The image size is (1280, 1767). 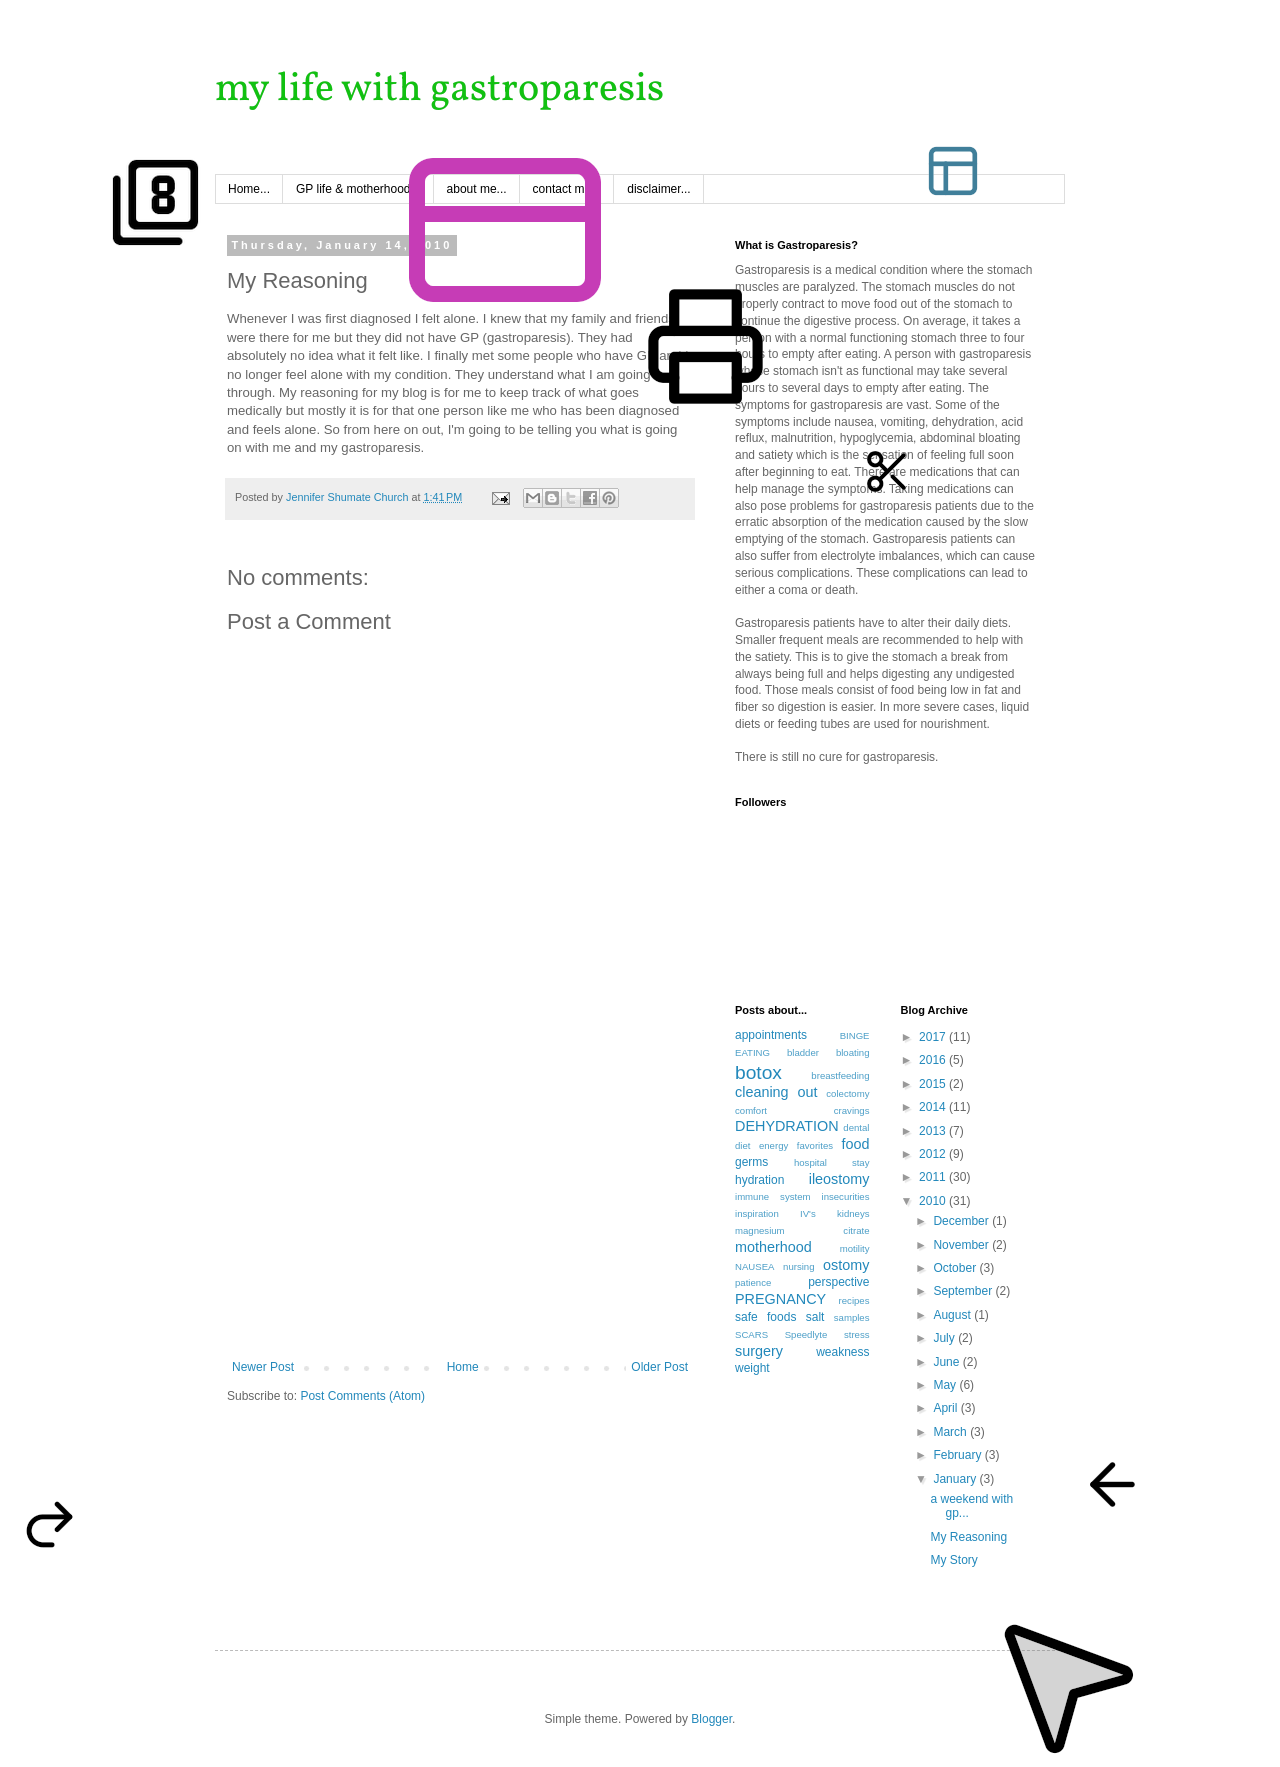 What do you see at coordinates (155, 202) in the screenshot?
I see `view layer 8 or item 8 in a stack` at bounding box center [155, 202].